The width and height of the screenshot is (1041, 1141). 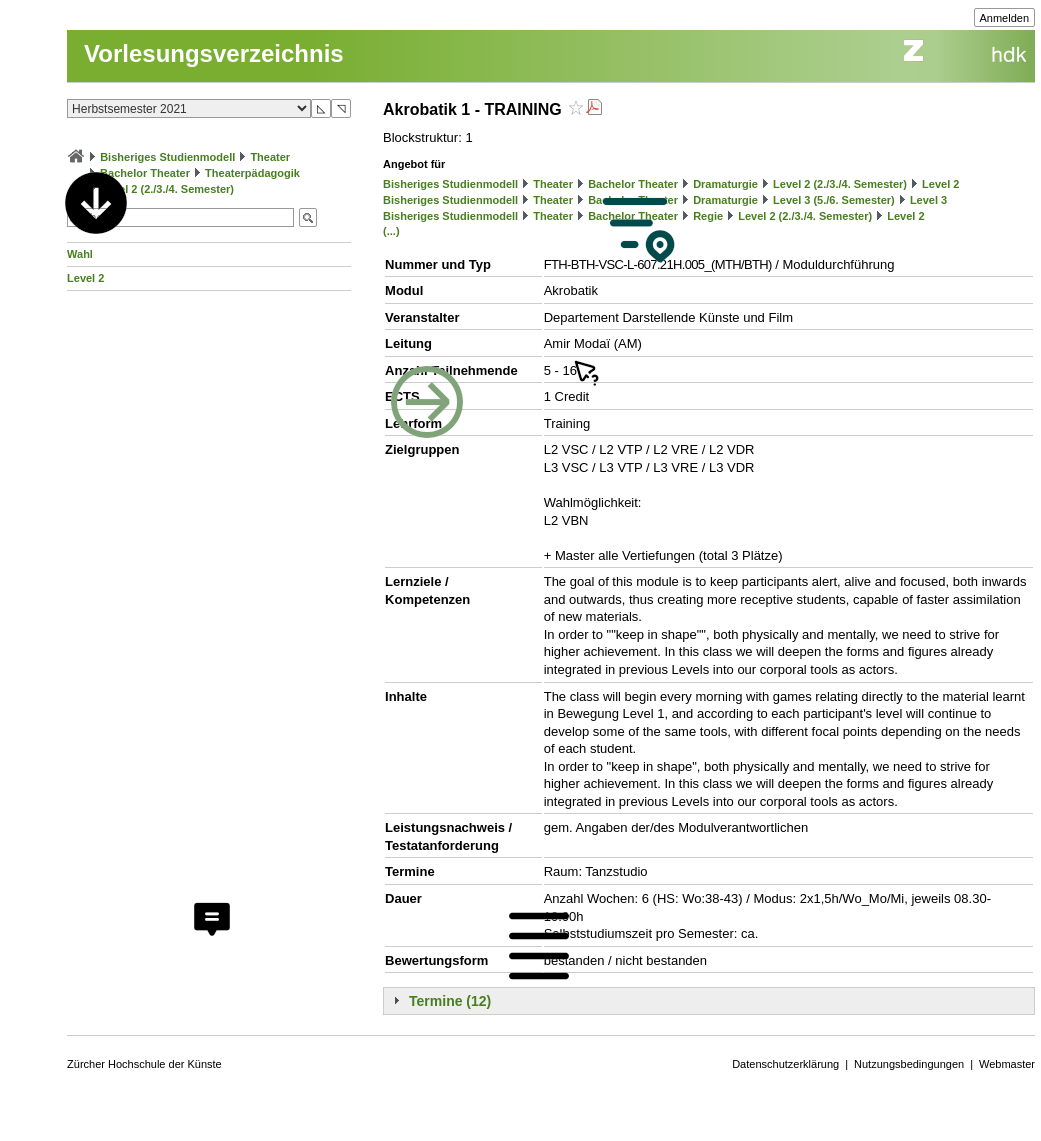 I want to click on proceed to the next step, so click(x=427, y=402).